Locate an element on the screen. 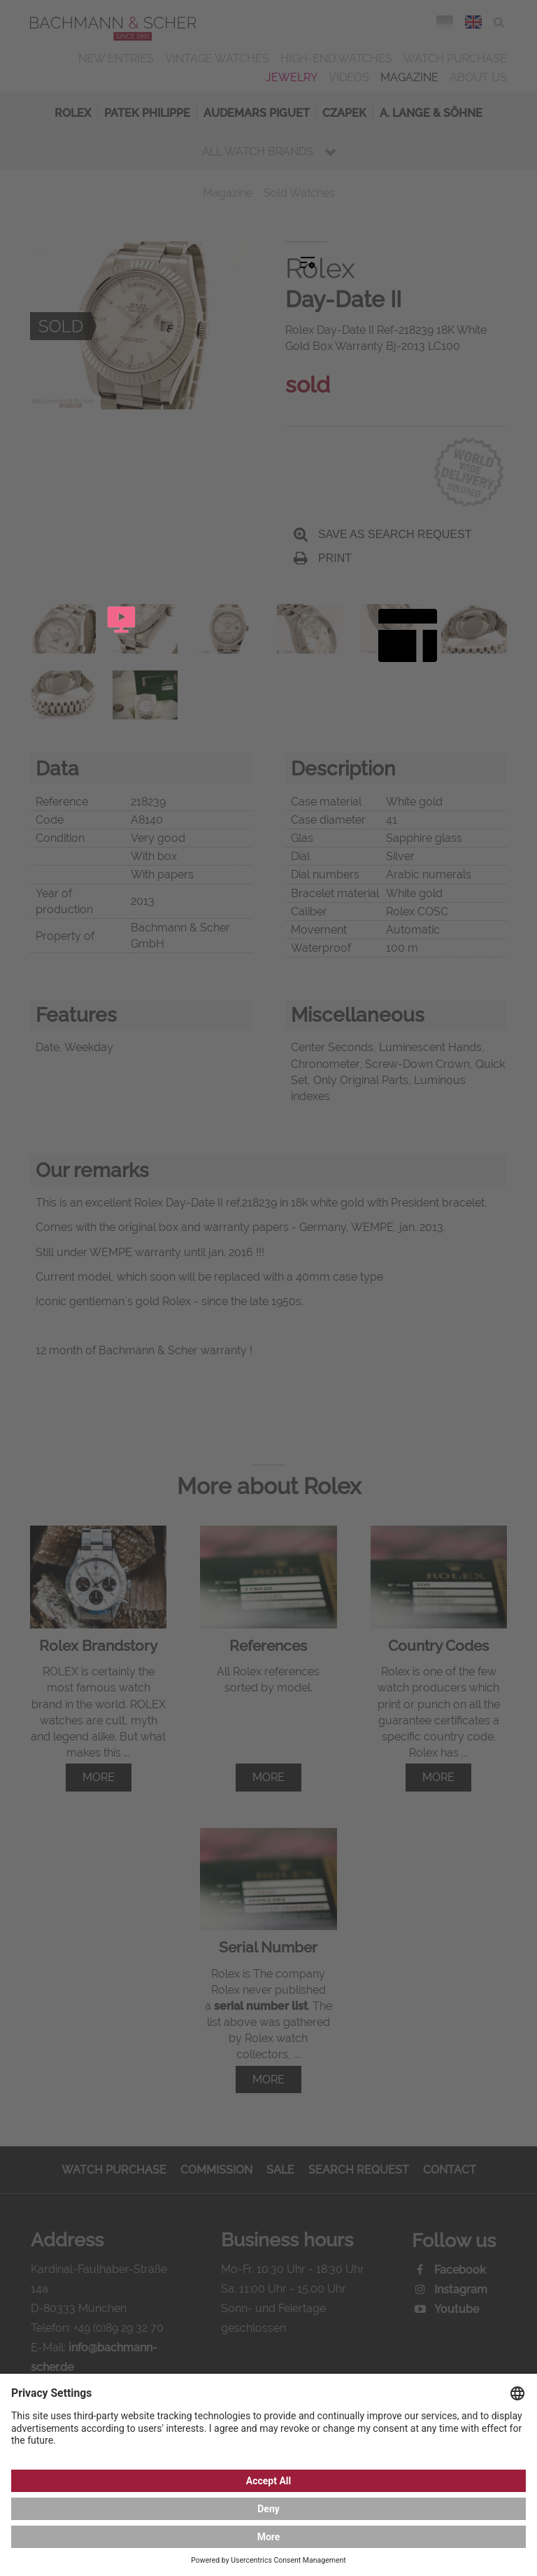 This screenshot has height=2576, width=537. switch to grid layout view is located at coordinates (408, 635).